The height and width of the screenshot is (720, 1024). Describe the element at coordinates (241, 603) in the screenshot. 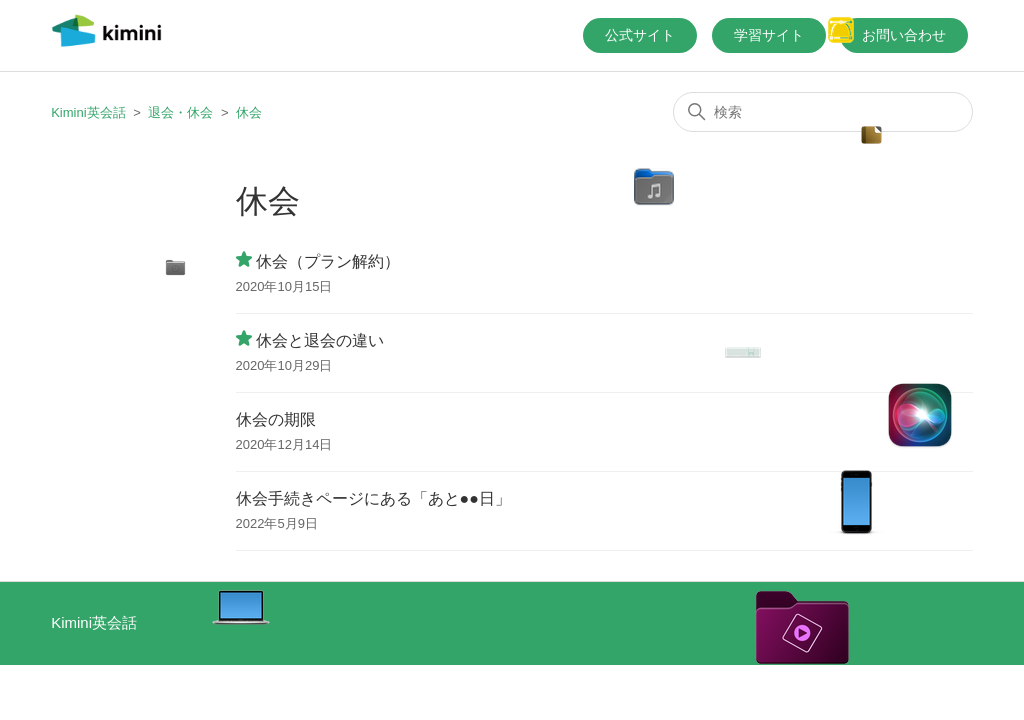

I see `represents this macbook pro in system settings` at that location.